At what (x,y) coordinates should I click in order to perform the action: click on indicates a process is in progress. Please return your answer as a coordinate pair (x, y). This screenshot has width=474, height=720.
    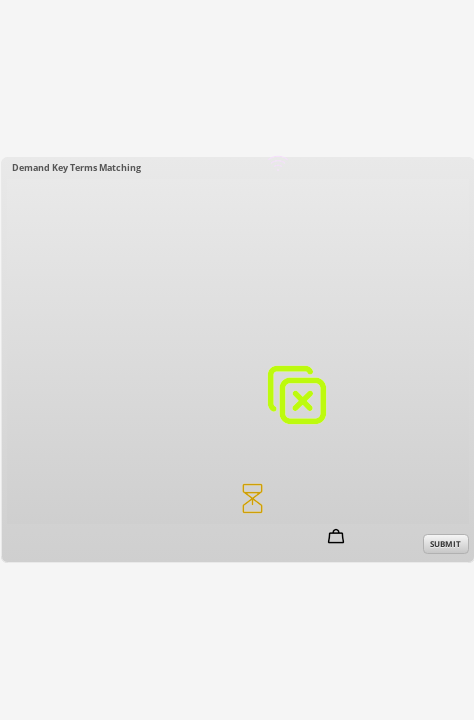
    Looking at the image, I should click on (252, 498).